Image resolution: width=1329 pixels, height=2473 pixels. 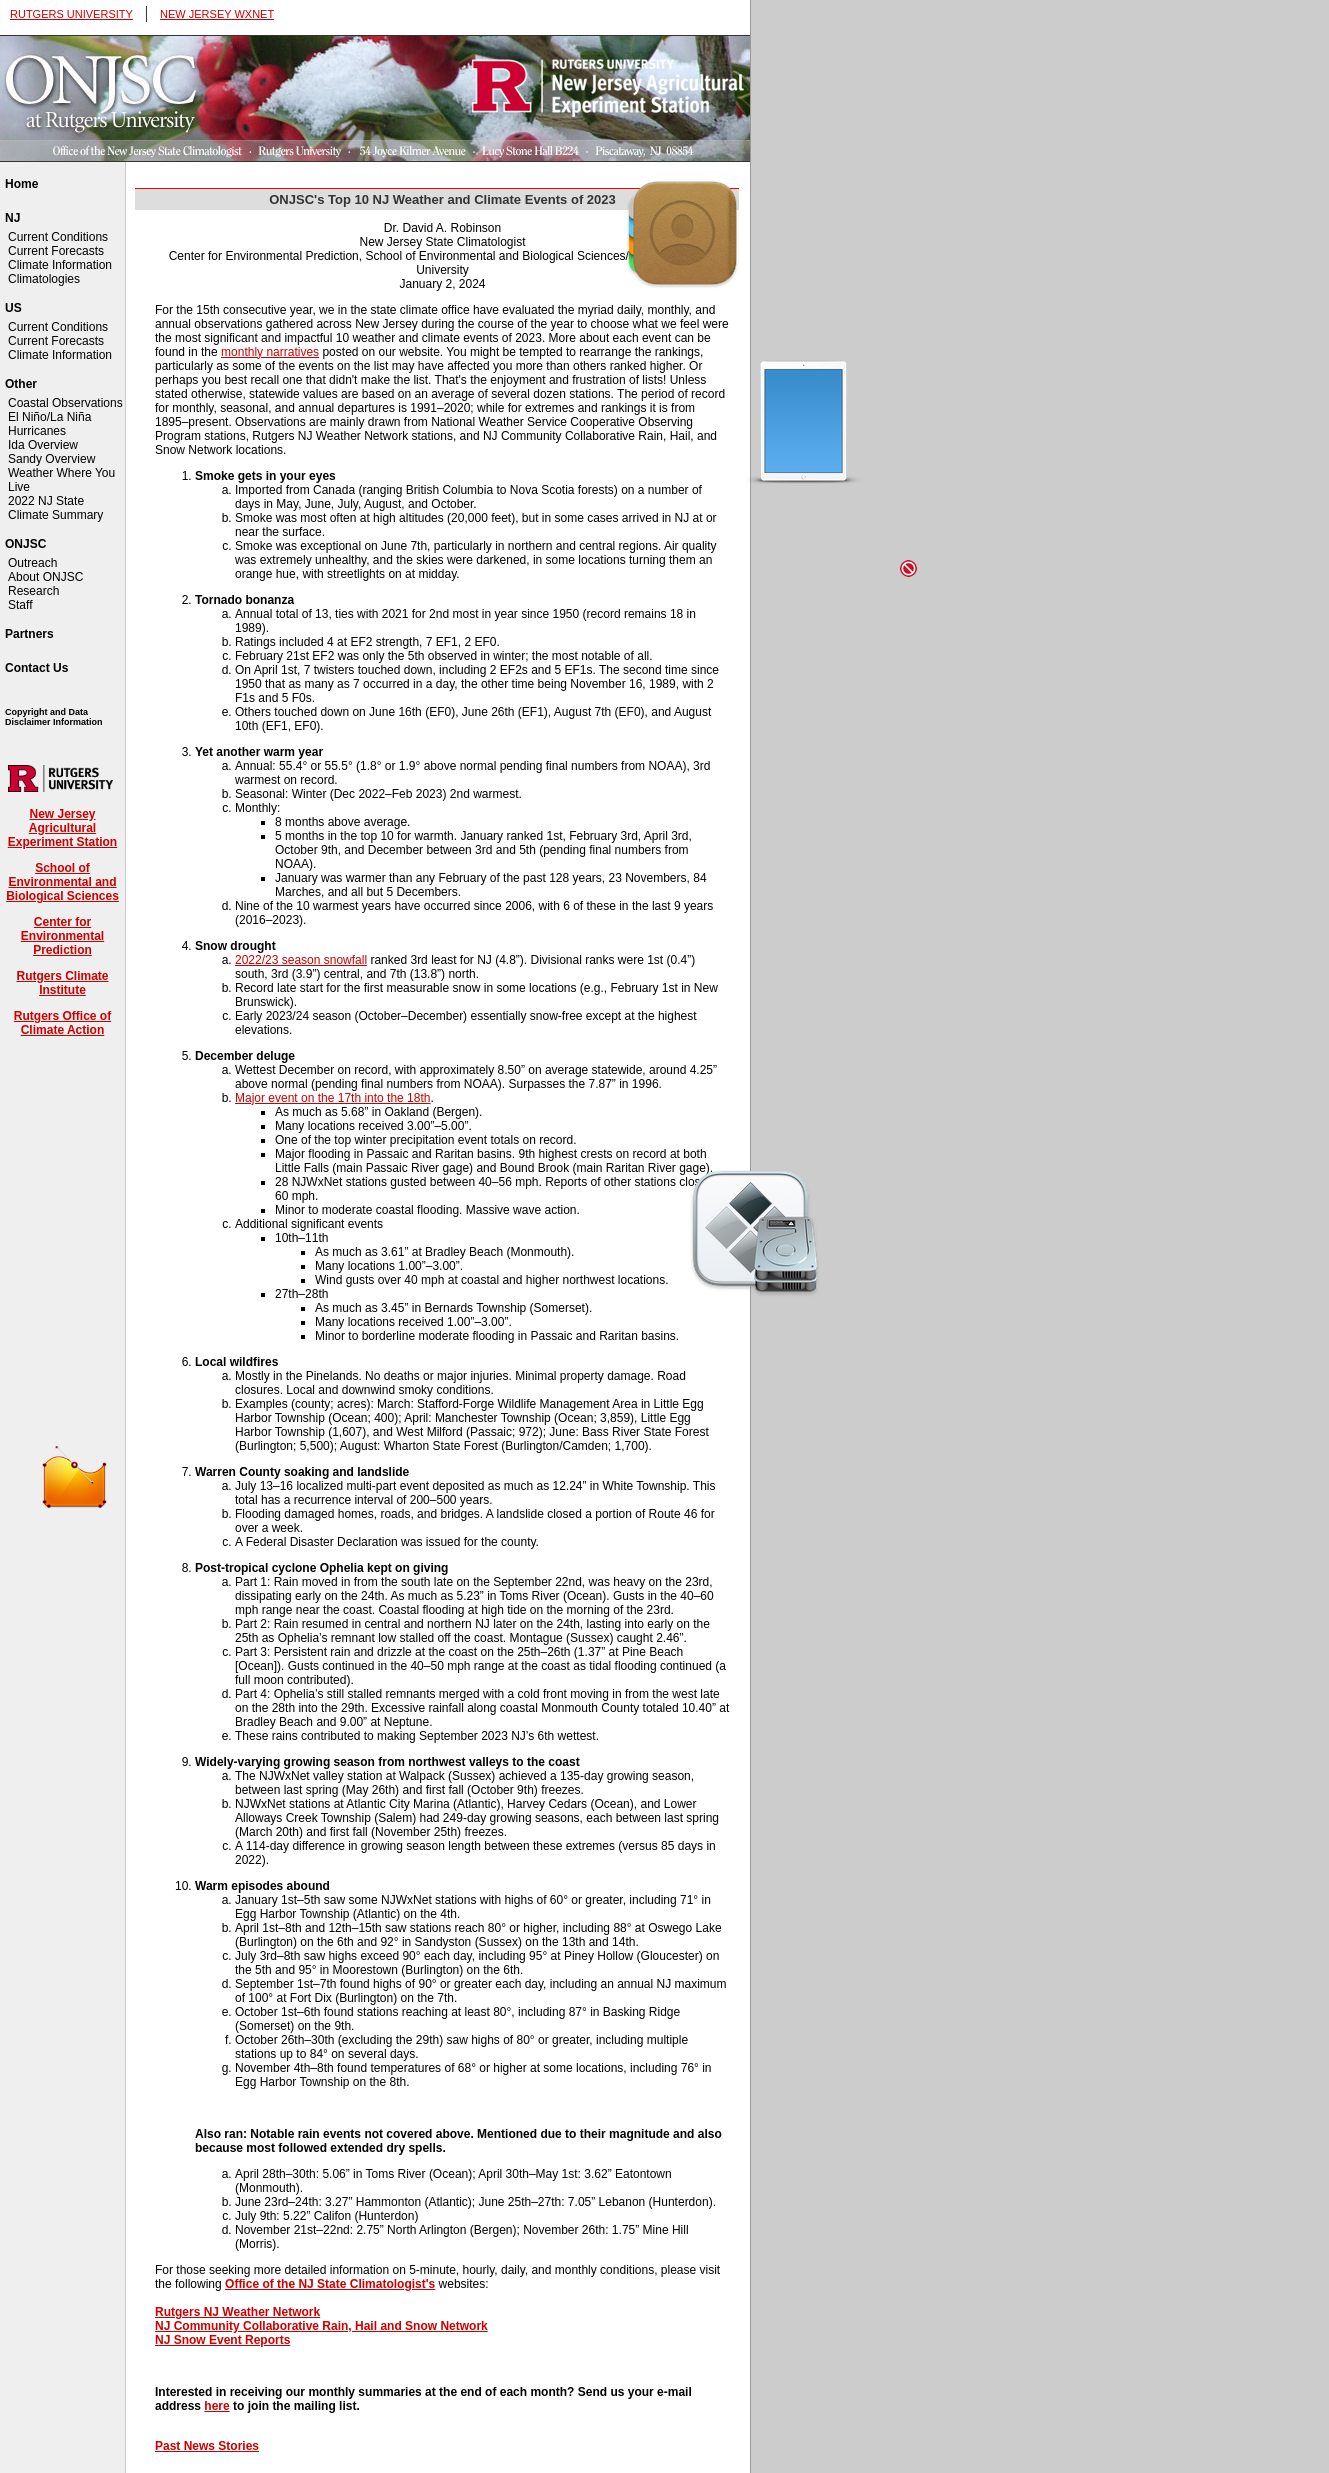 What do you see at coordinates (803, 421) in the screenshot?
I see `iPad Pro device connected via wifi` at bounding box center [803, 421].